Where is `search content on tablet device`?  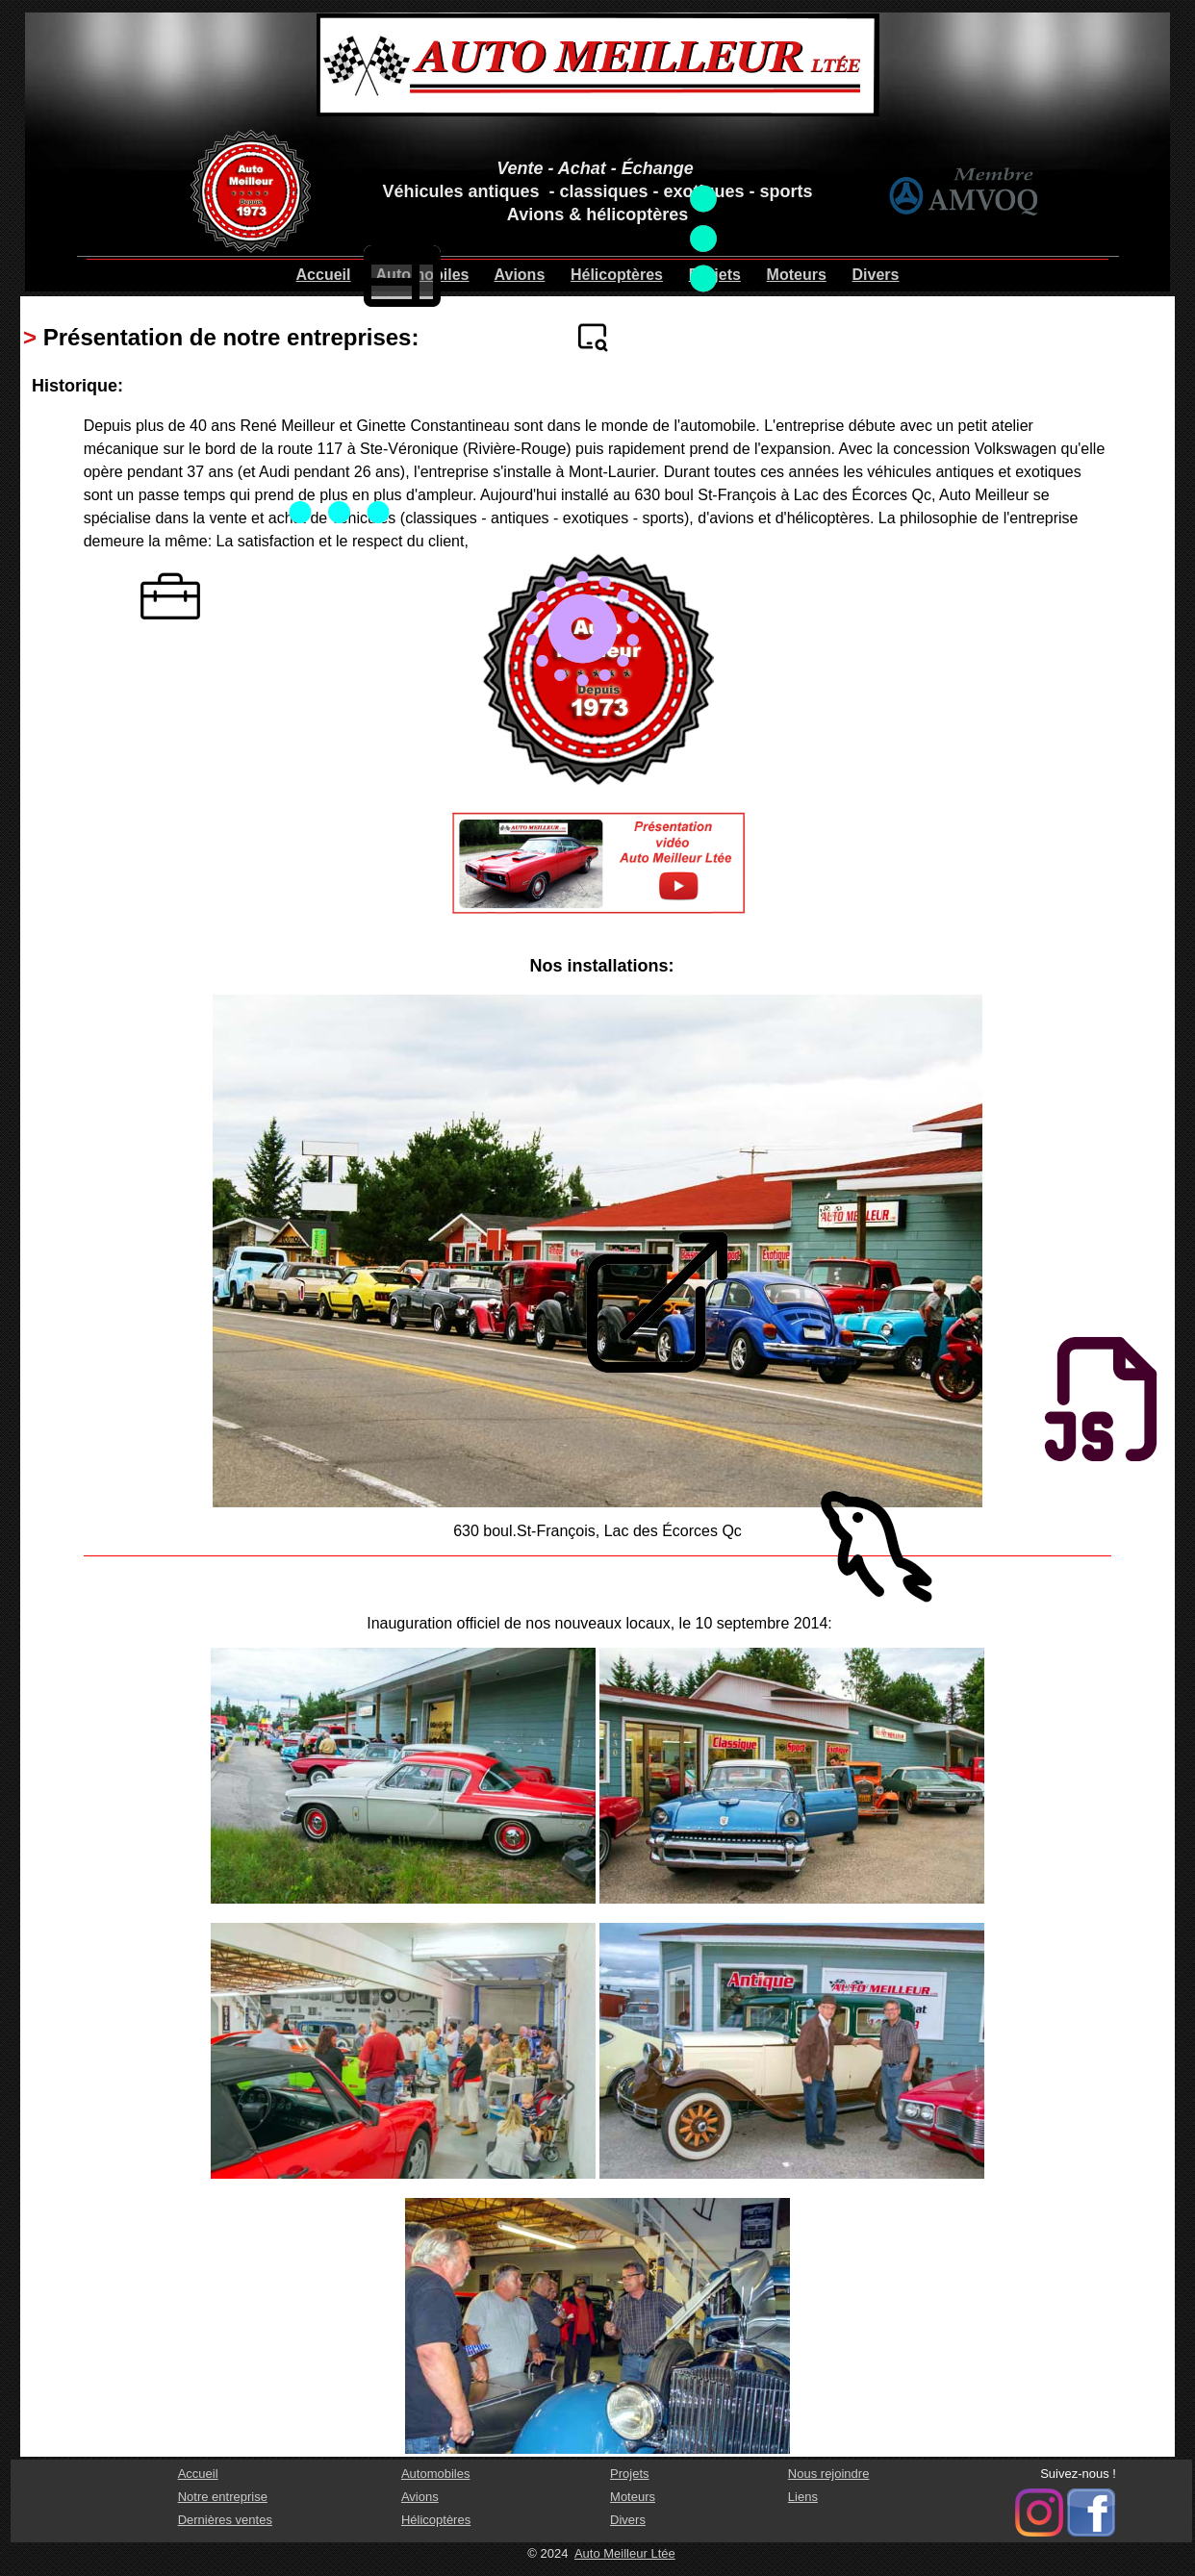 search content on tablet device is located at coordinates (592, 336).